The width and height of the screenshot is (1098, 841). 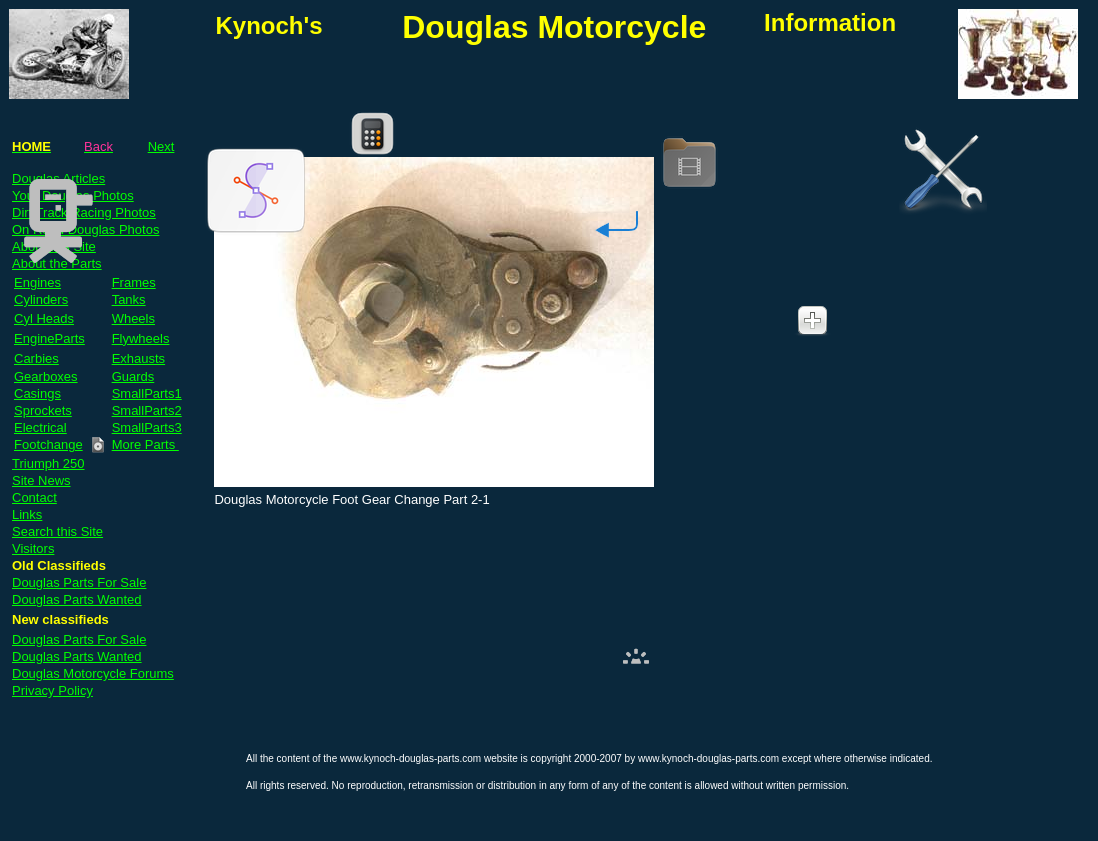 What do you see at coordinates (943, 171) in the screenshot?
I see `open system preferences` at bounding box center [943, 171].